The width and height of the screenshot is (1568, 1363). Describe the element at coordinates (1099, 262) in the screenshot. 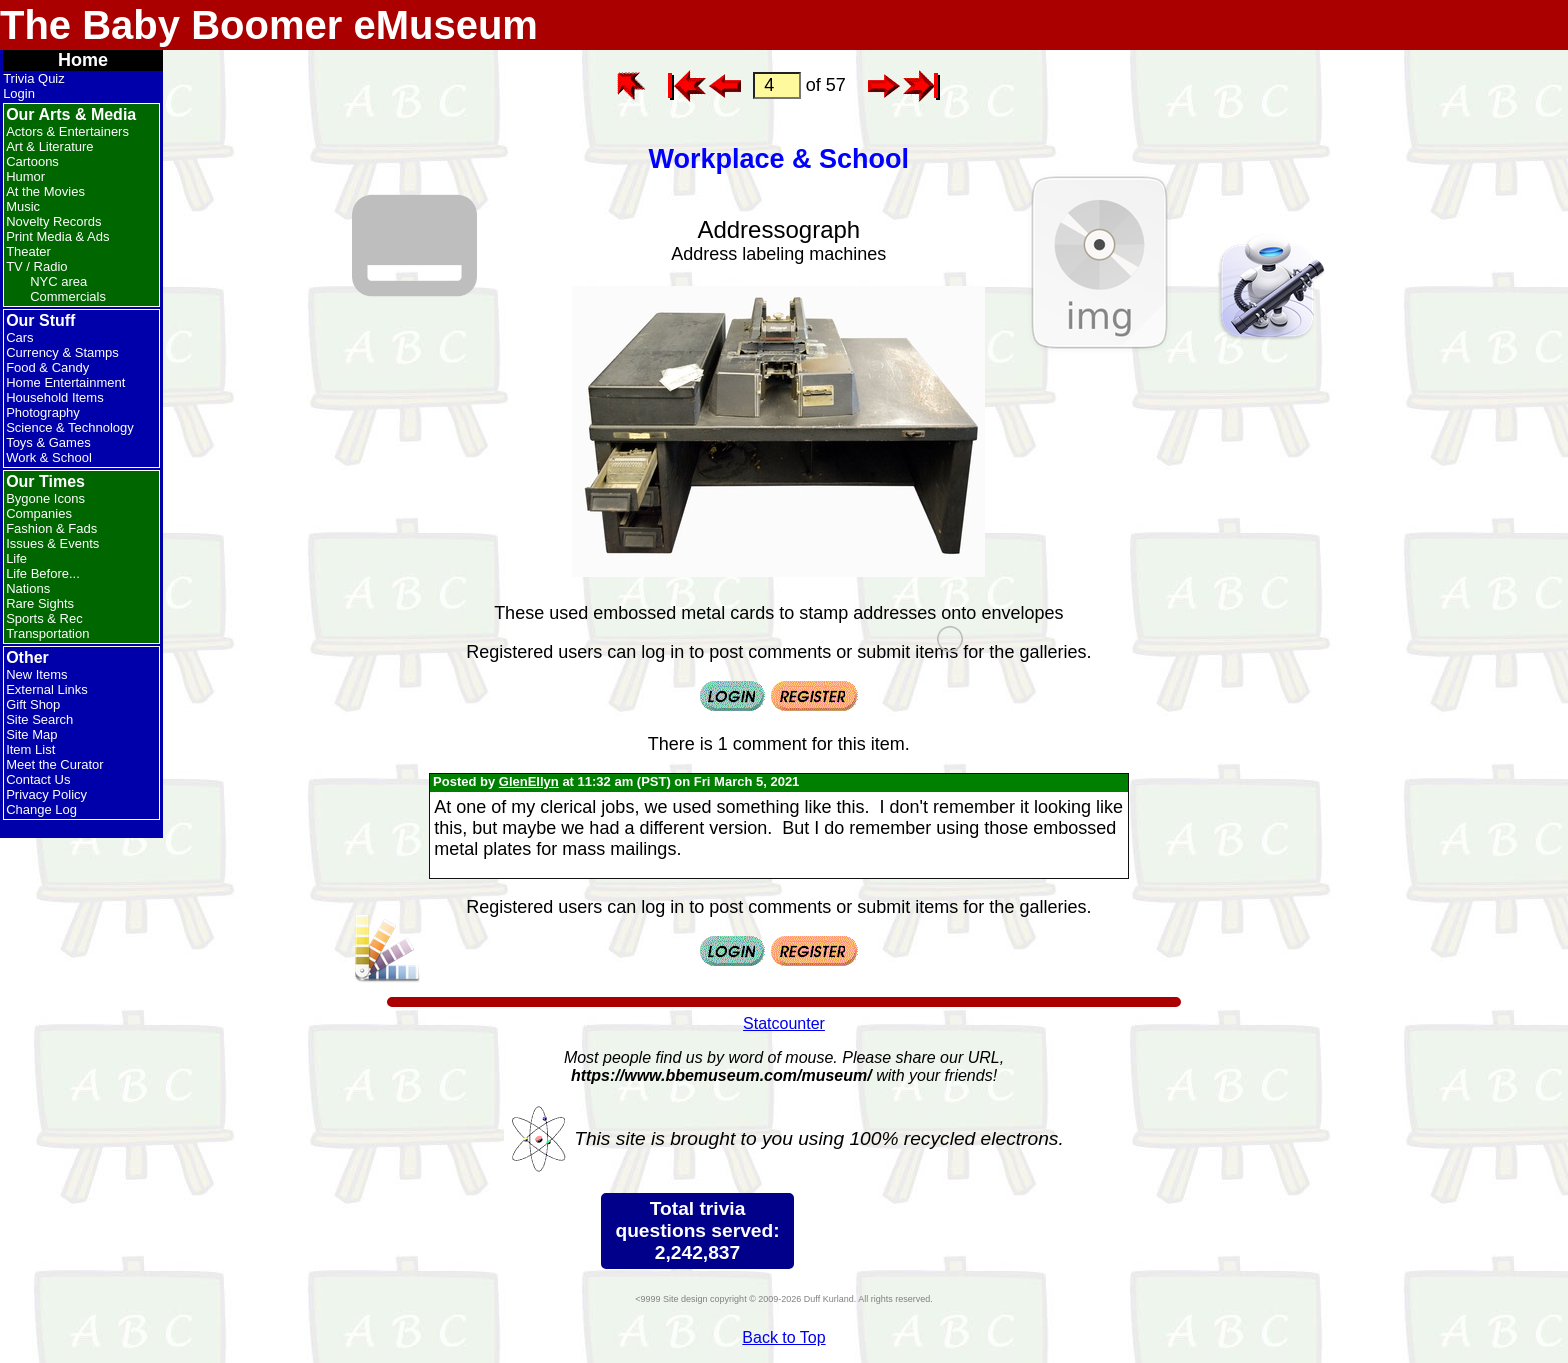

I see `raw disk image file type indicator` at that location.